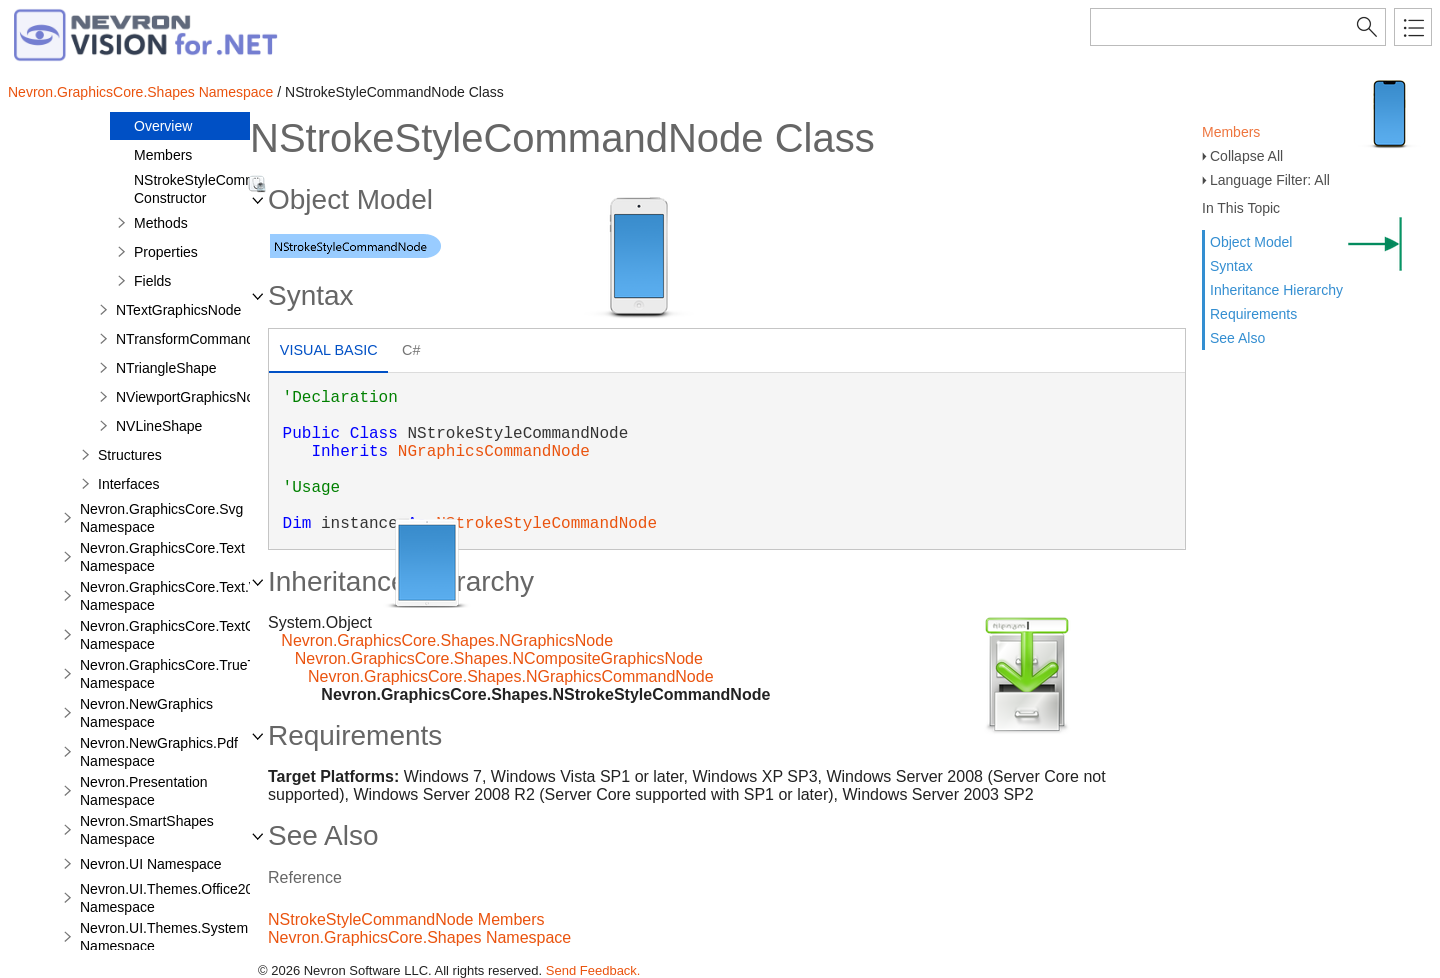 This screenshot has height=978, width=1440. Describe the element at coordinates (256, 183) in the screenshot. I see `open Disk Utility to manage drives and storage` at that location.